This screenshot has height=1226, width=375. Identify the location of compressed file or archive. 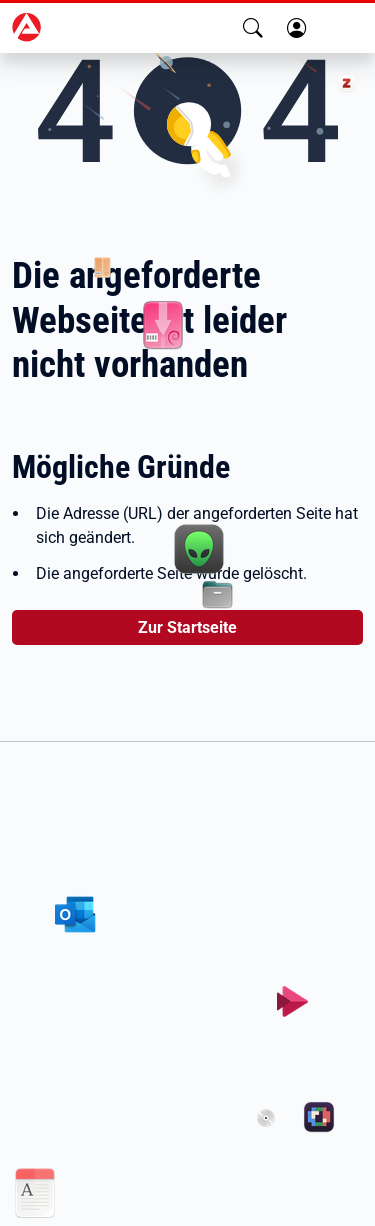
(102, 267).